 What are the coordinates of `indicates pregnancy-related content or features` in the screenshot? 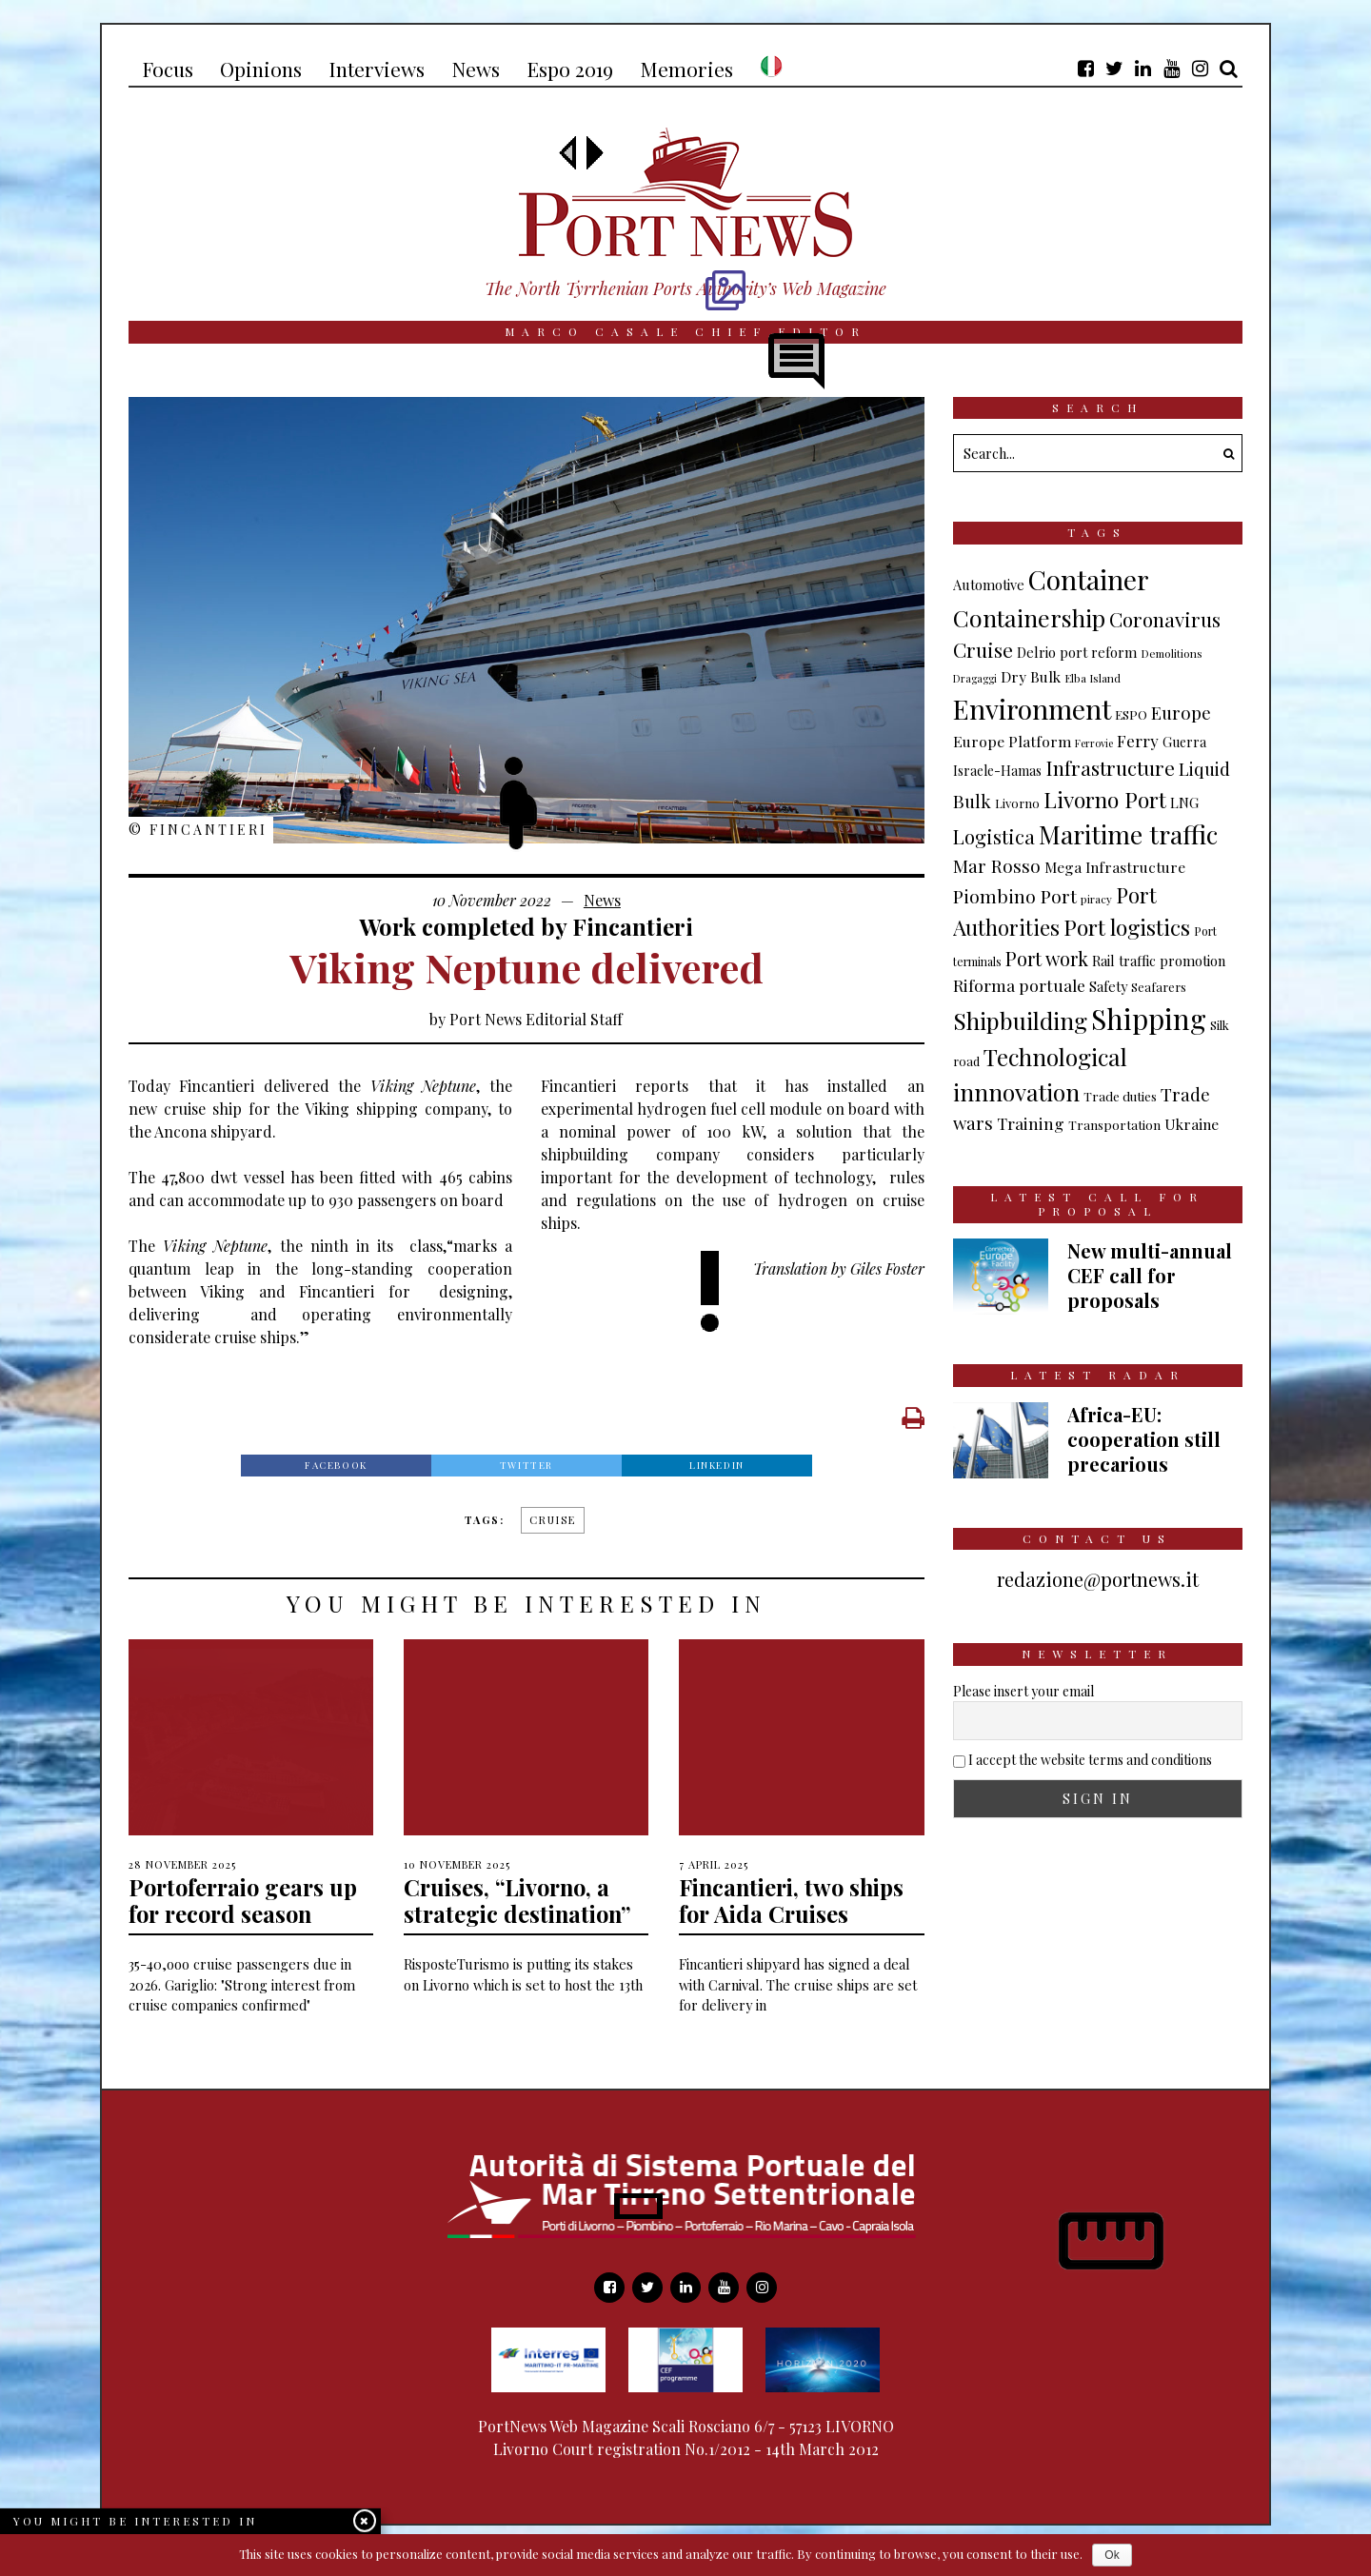 It's located at (518, 803).